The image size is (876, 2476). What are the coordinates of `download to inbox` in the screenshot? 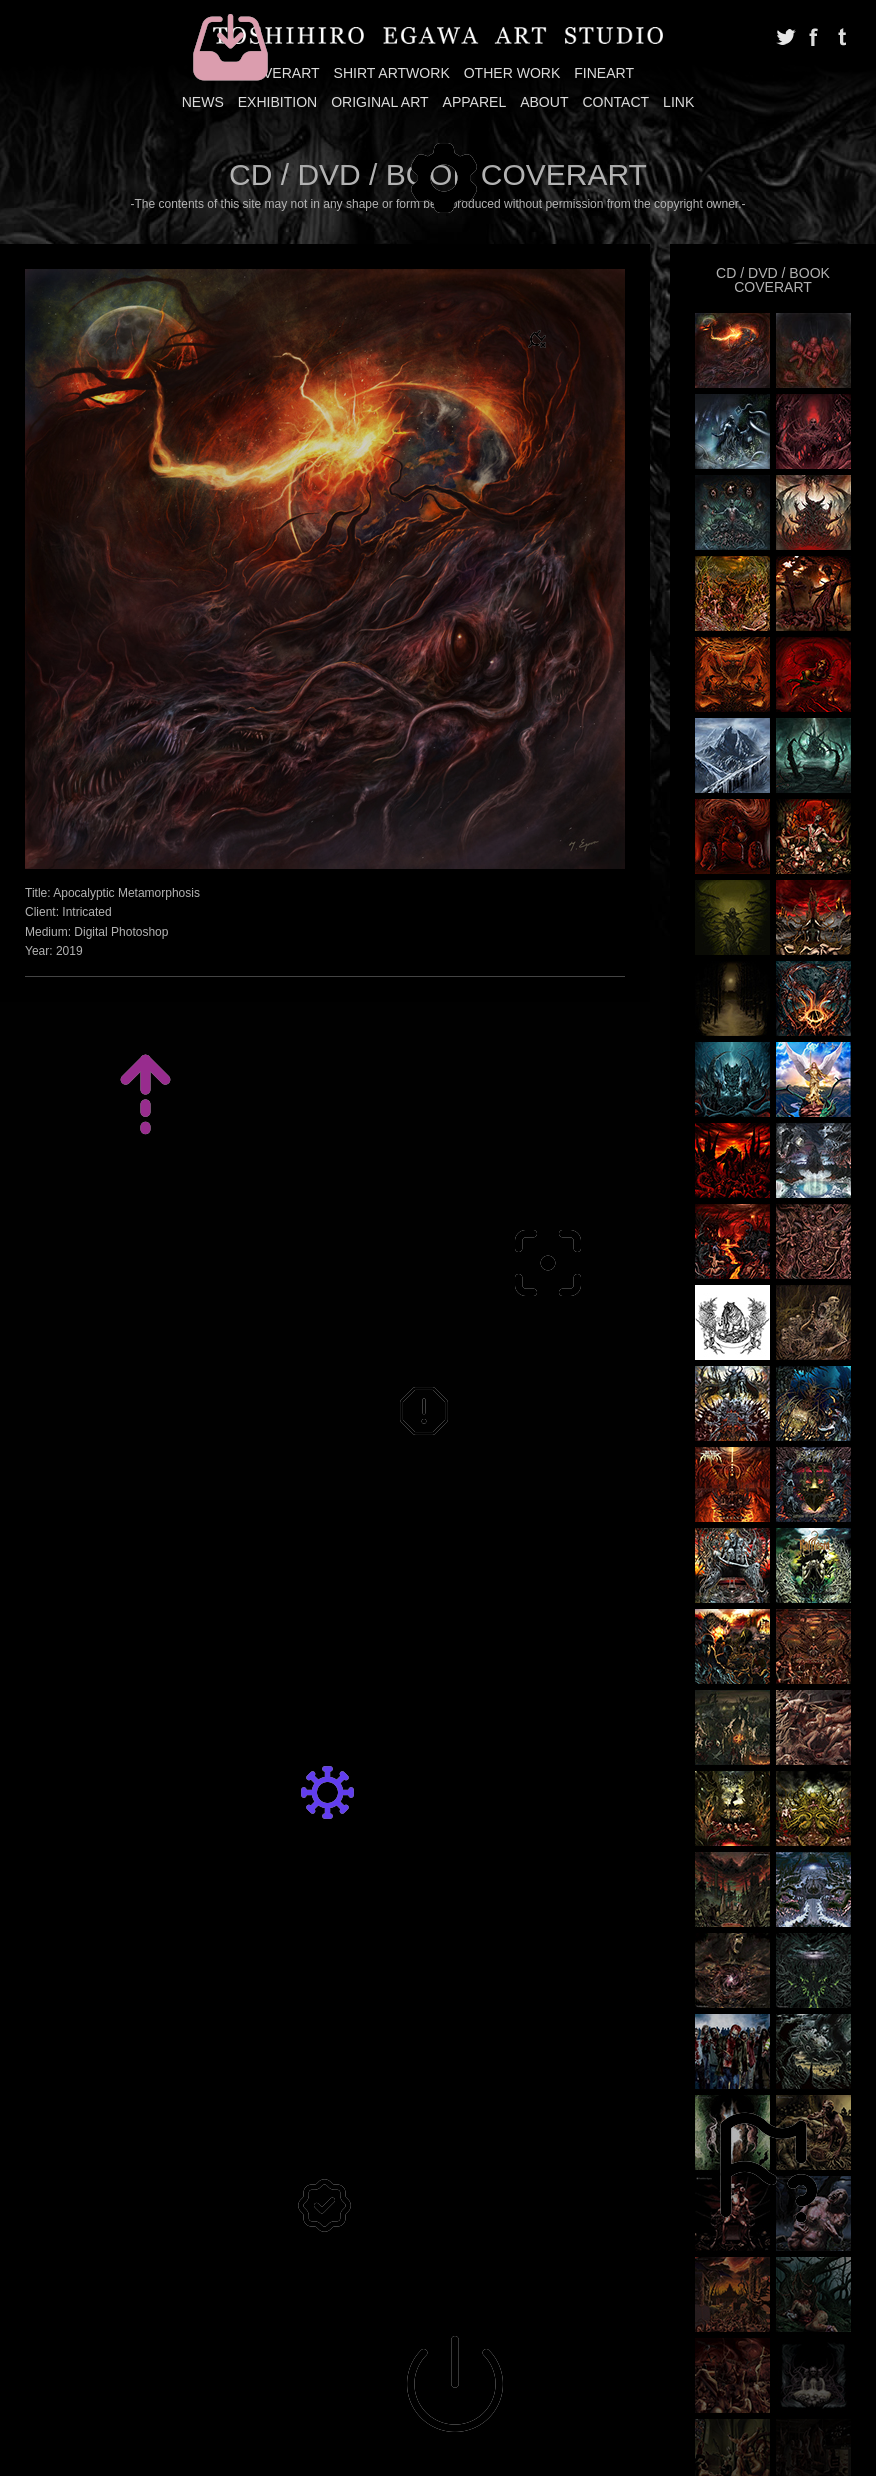 It's located at (230, 48).